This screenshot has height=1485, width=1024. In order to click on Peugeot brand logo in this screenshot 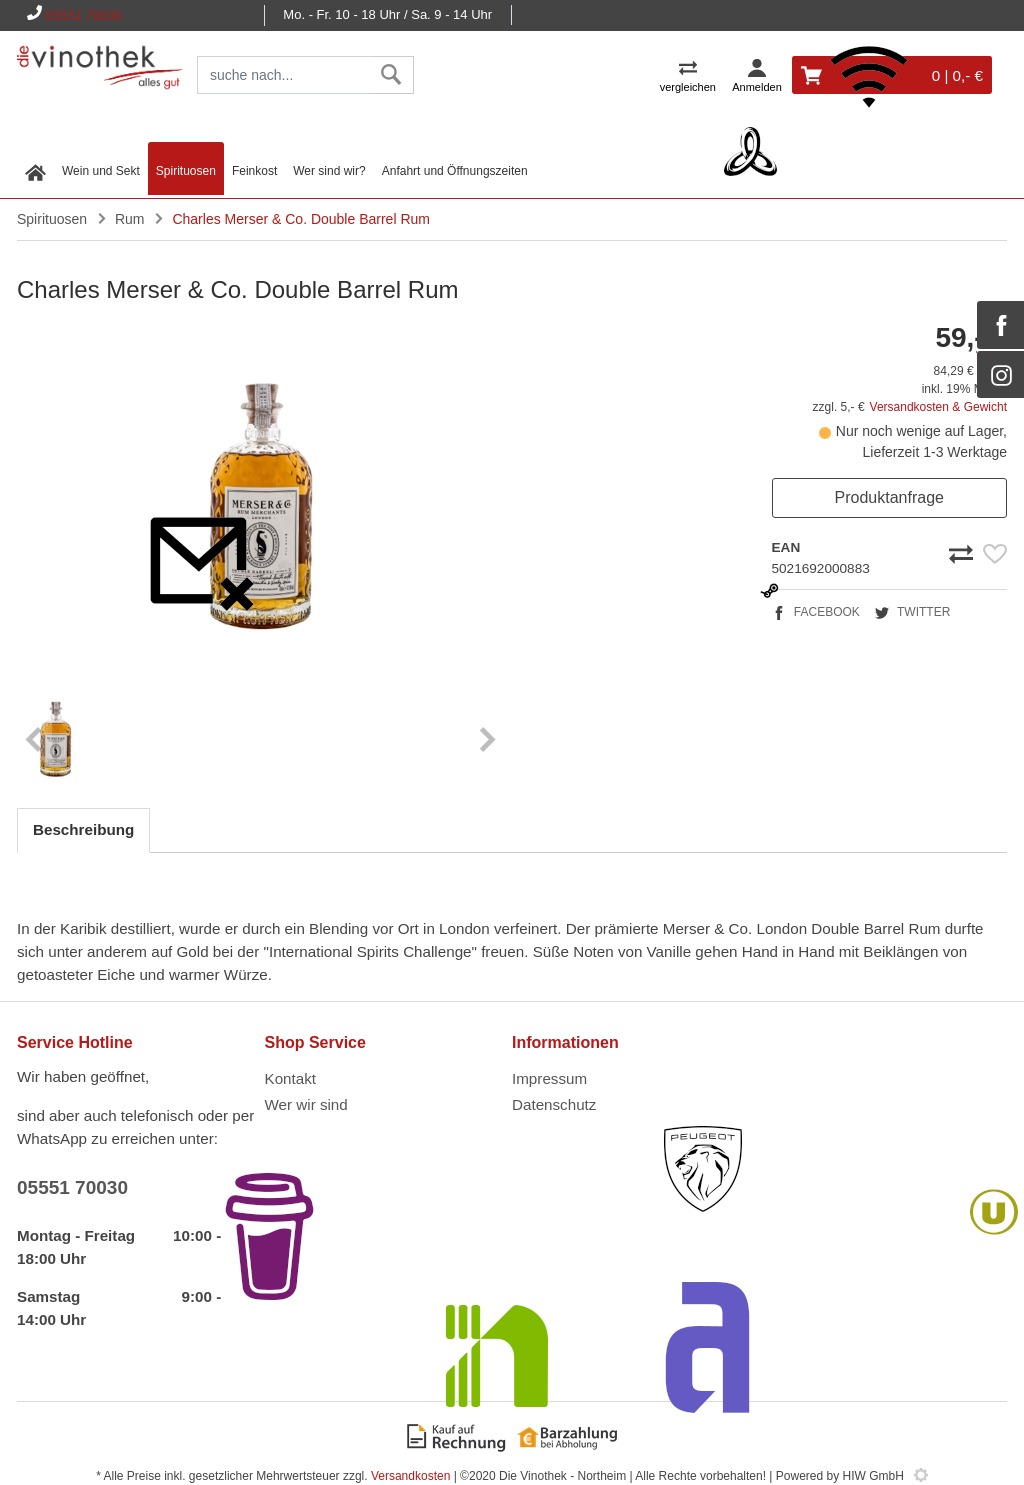, I will do `click(703, 1169)`.